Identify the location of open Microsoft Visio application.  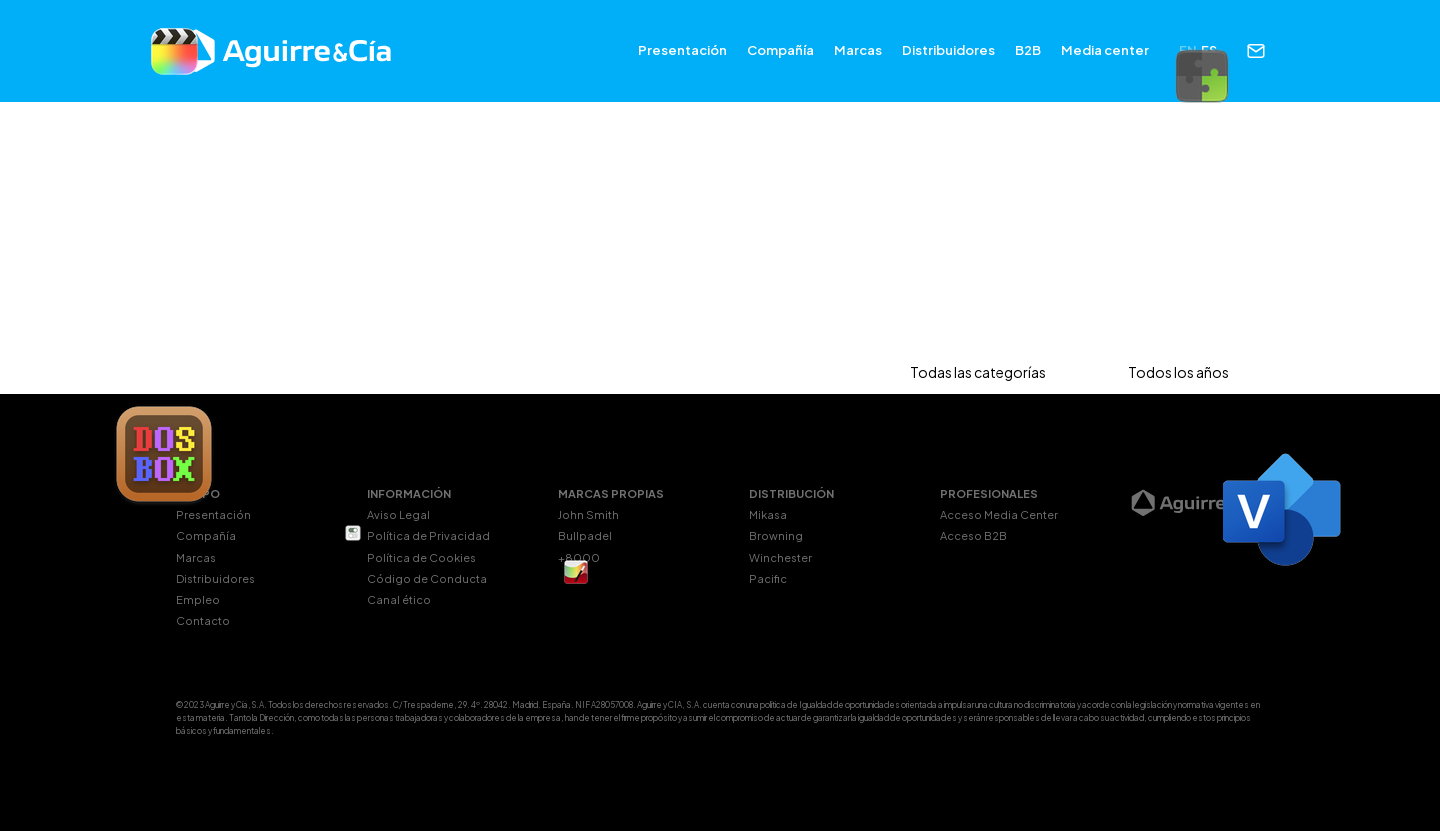
(1284, 511).